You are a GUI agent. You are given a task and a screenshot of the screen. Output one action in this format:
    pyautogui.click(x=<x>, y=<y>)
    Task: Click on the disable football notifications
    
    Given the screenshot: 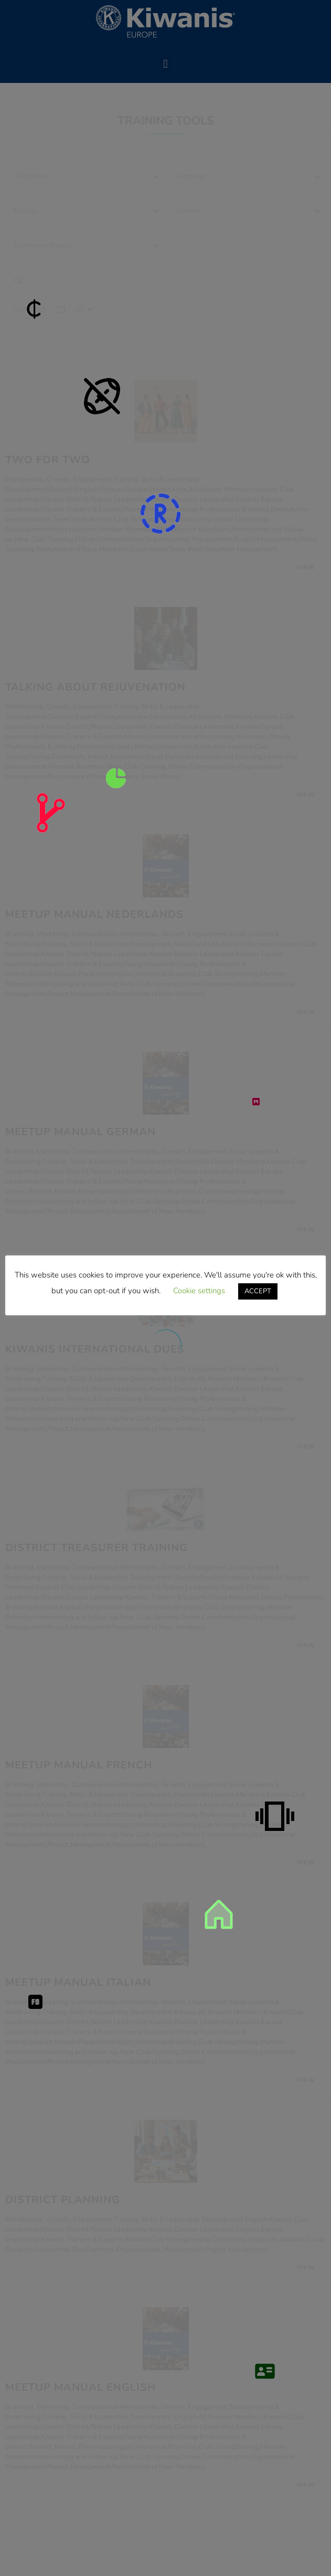 What is the action you would take?
    pyautogui.click(x=102, y=396)
    